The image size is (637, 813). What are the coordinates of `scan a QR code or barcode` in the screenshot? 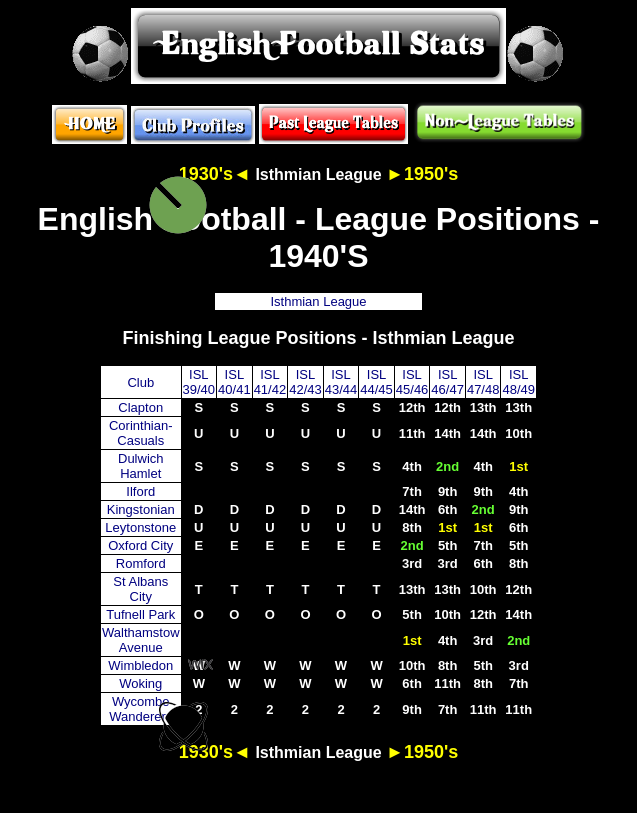 It's located at (178, 205).